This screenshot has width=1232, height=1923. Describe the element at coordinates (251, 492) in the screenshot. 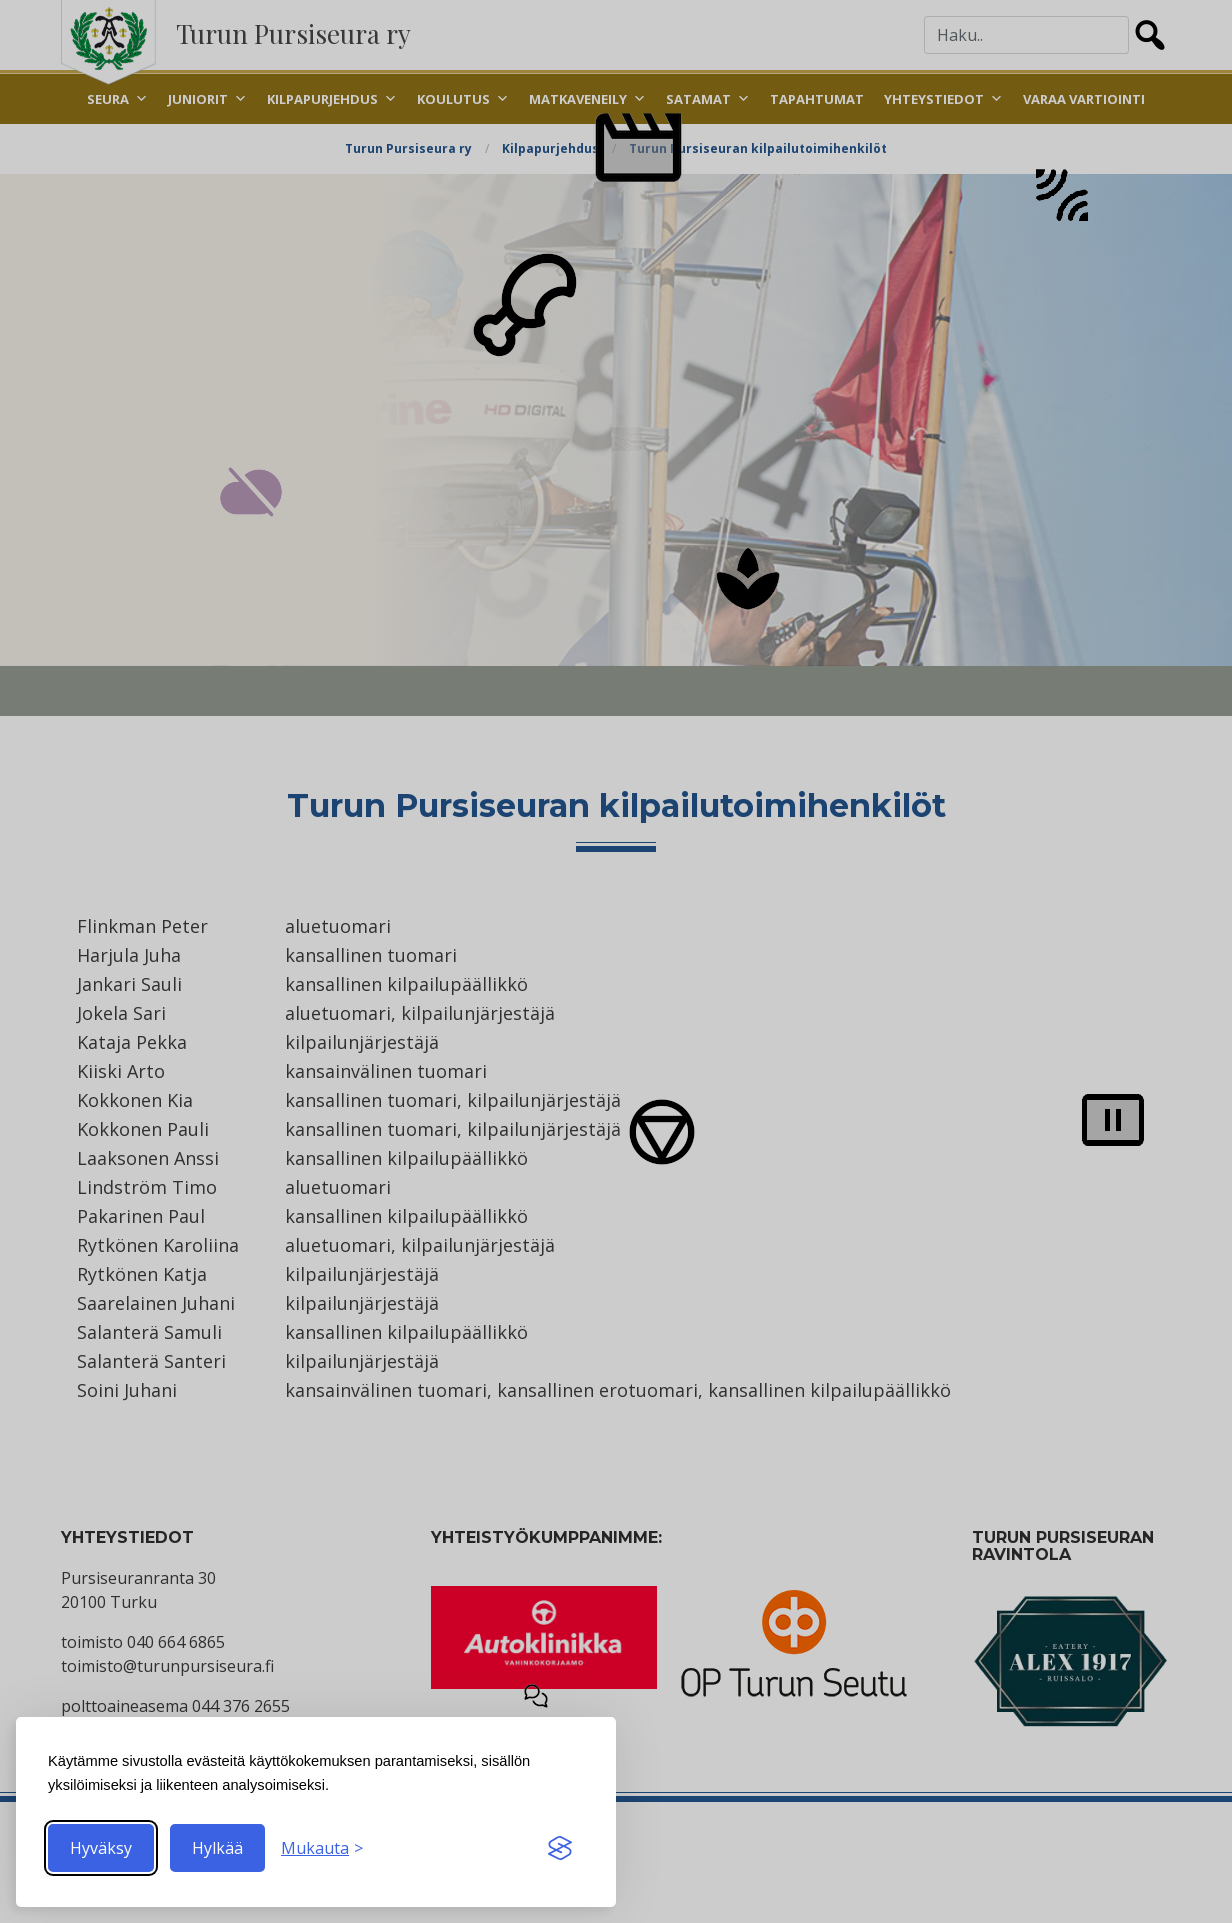

I see `indicates no cloud connection or offline status` at that location.